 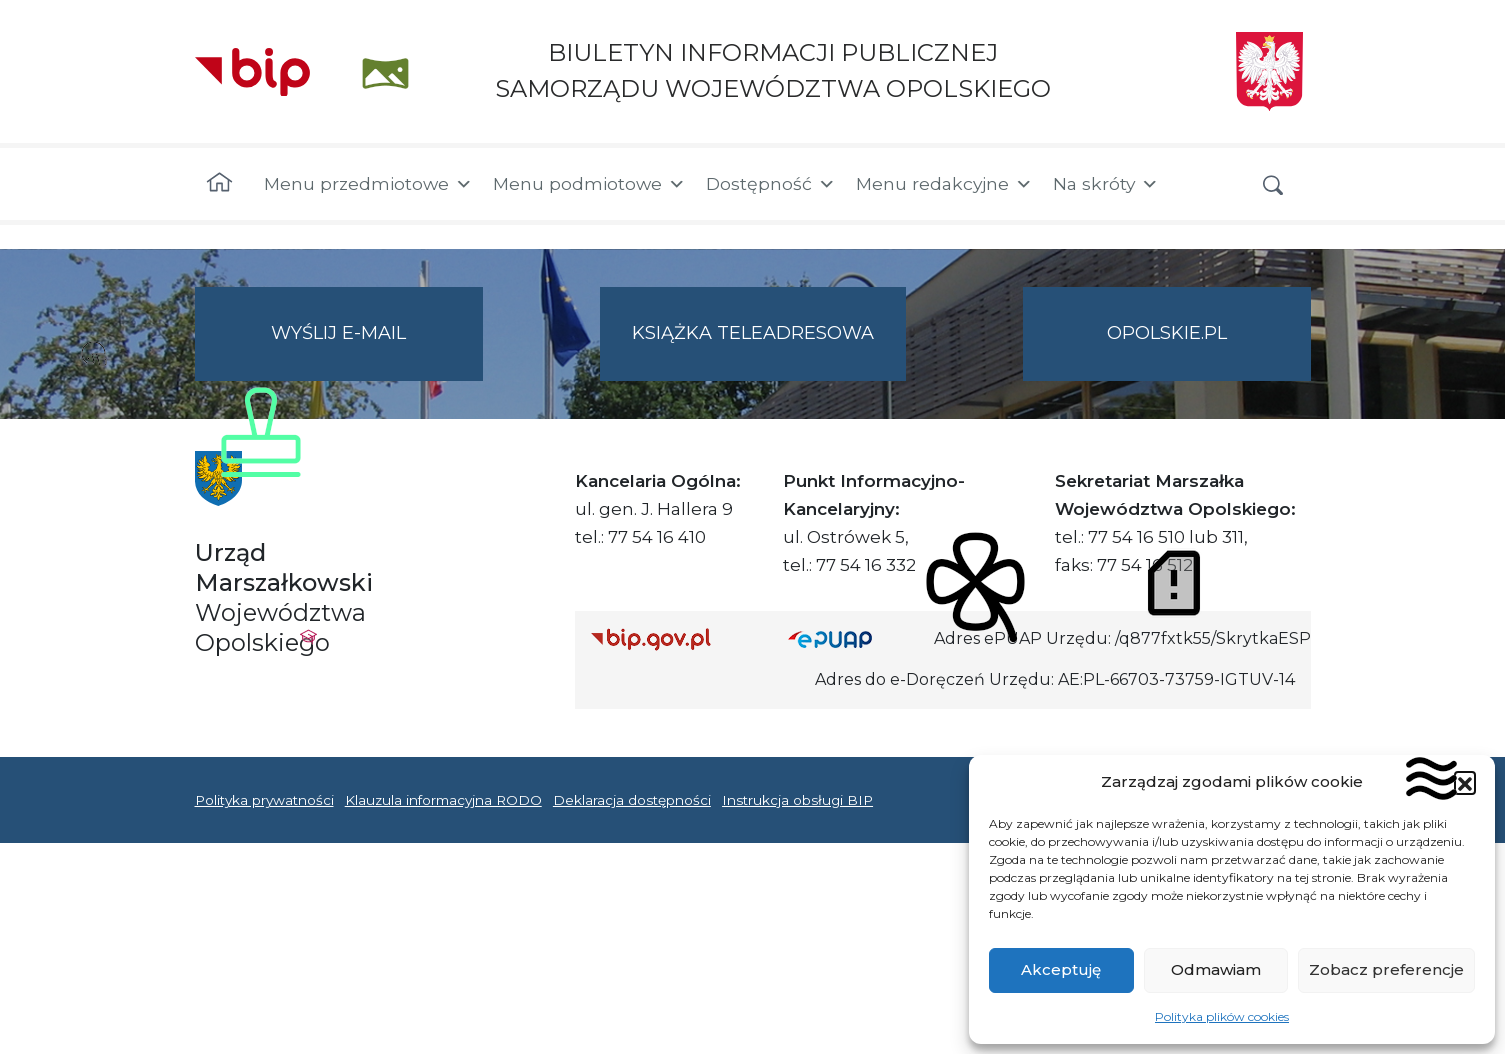 What do you see at coordinates (975, 585) in the screenshot?
I see `indicates a lucky or bonus reward` at bounding box center [975, 585].